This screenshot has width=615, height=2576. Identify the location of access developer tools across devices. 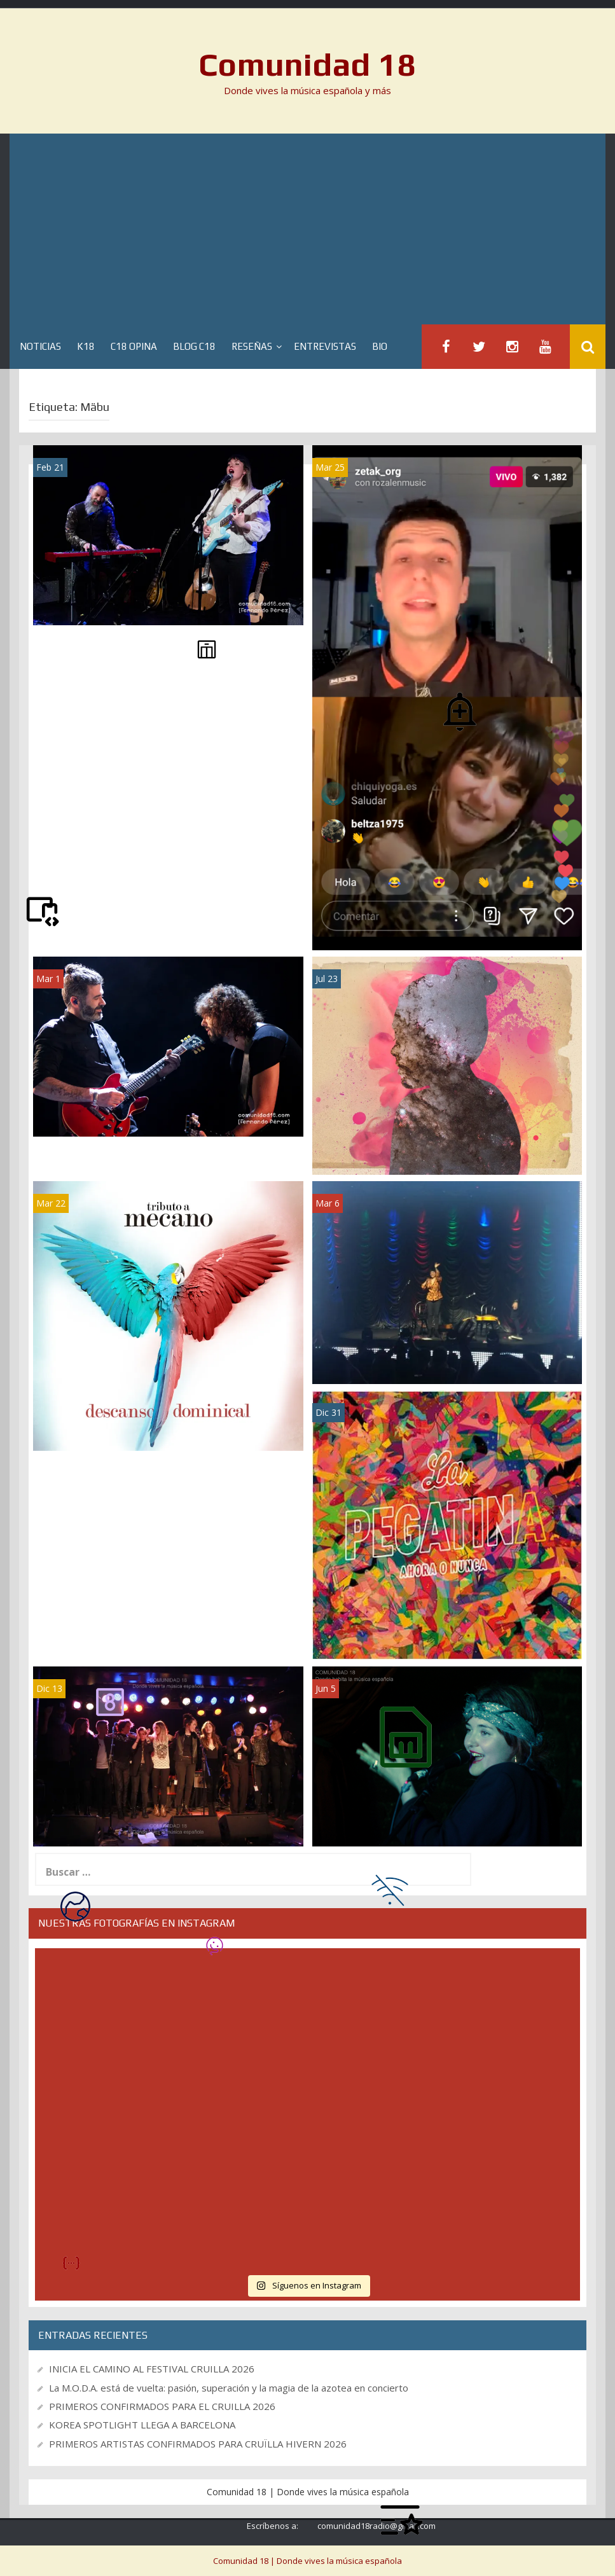
(42, 911).